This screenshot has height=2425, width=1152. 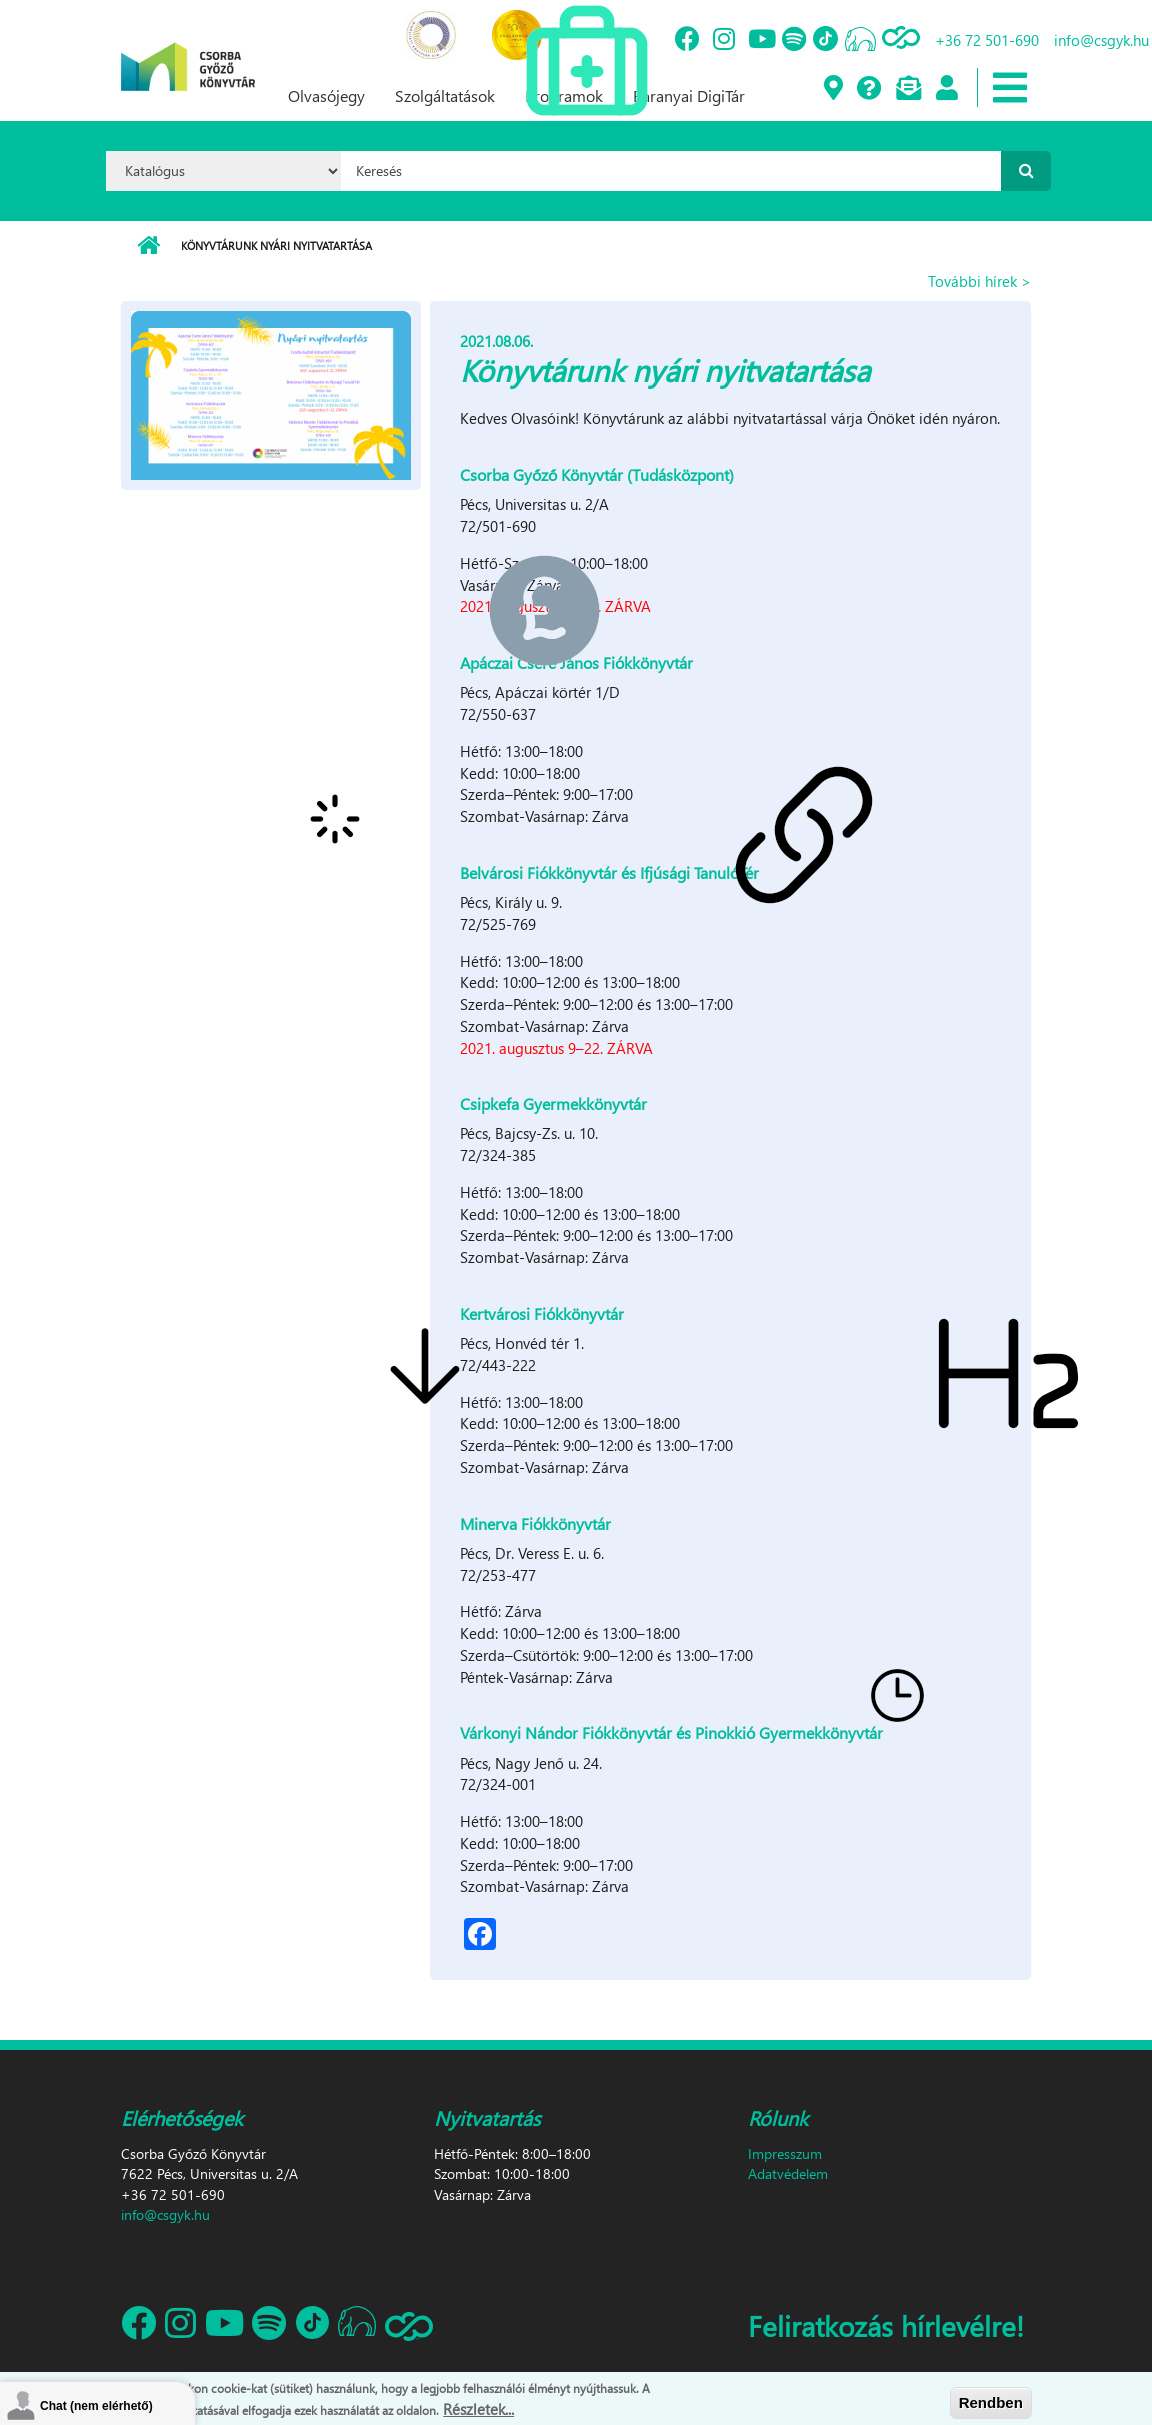 I want to click on format text as heading level 2, so click(x=1008, y=1373).